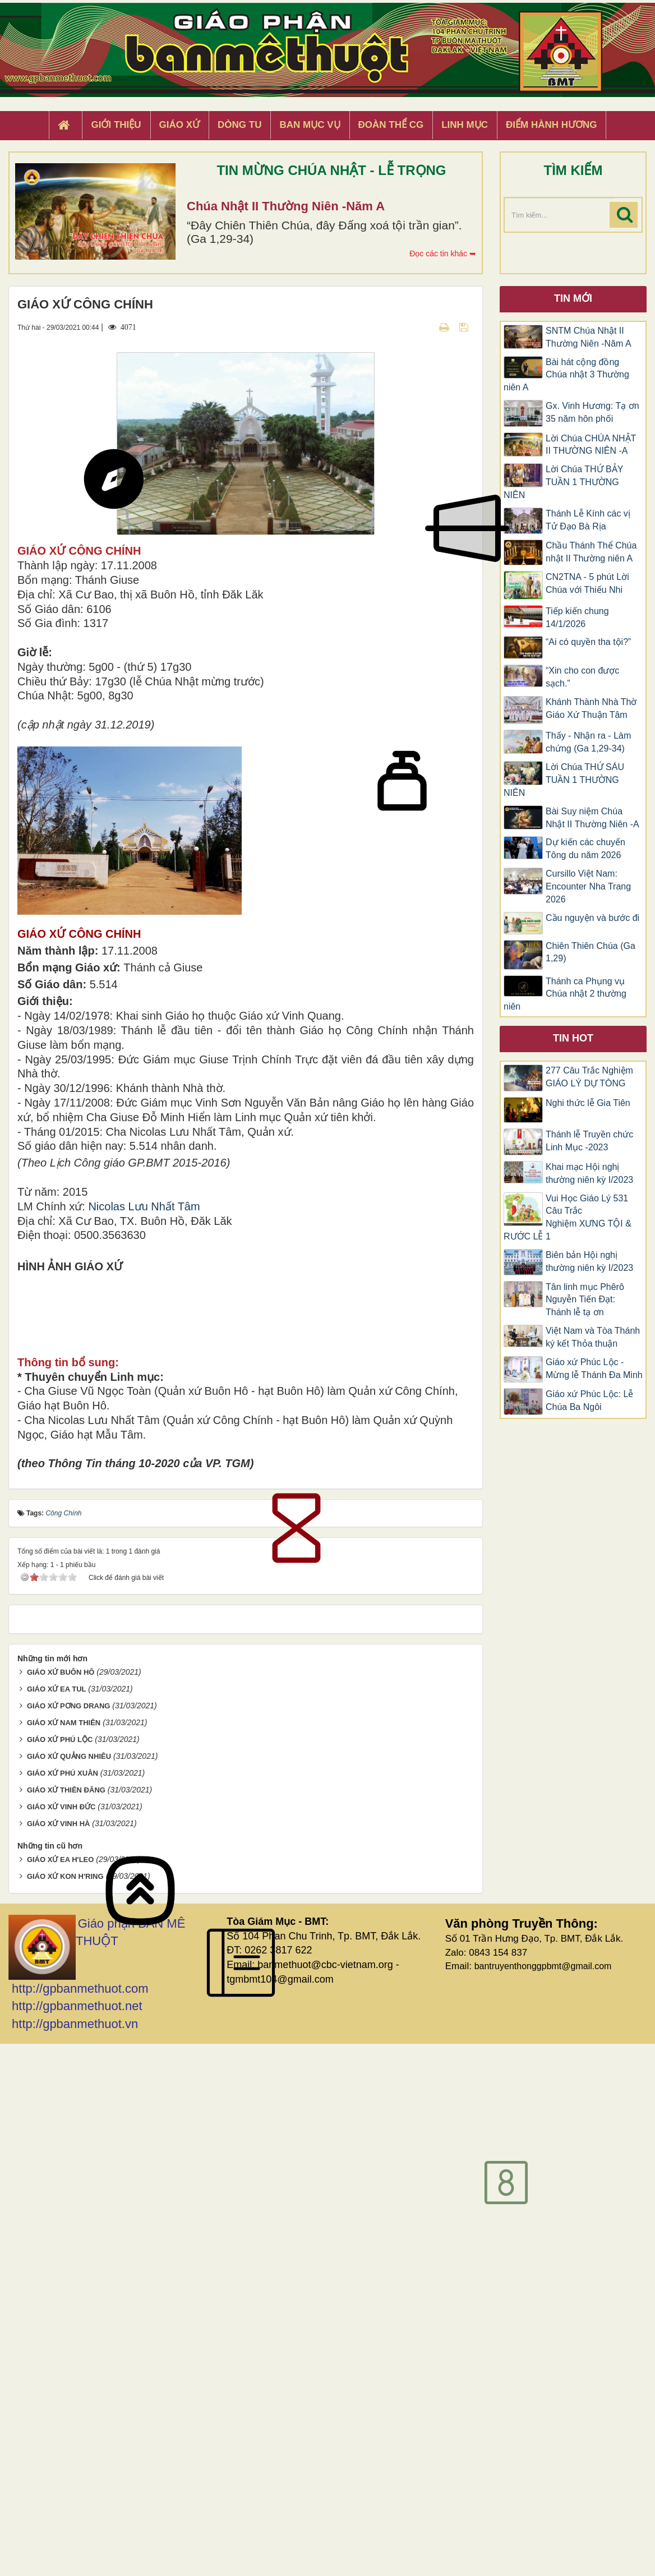 This screenshot has width=655, height=2576. What do you see at coordinates (506, 2182) in the screenshot?
I see `indicates item number eight in a list or sequence` at bounding box center [506, 2182].